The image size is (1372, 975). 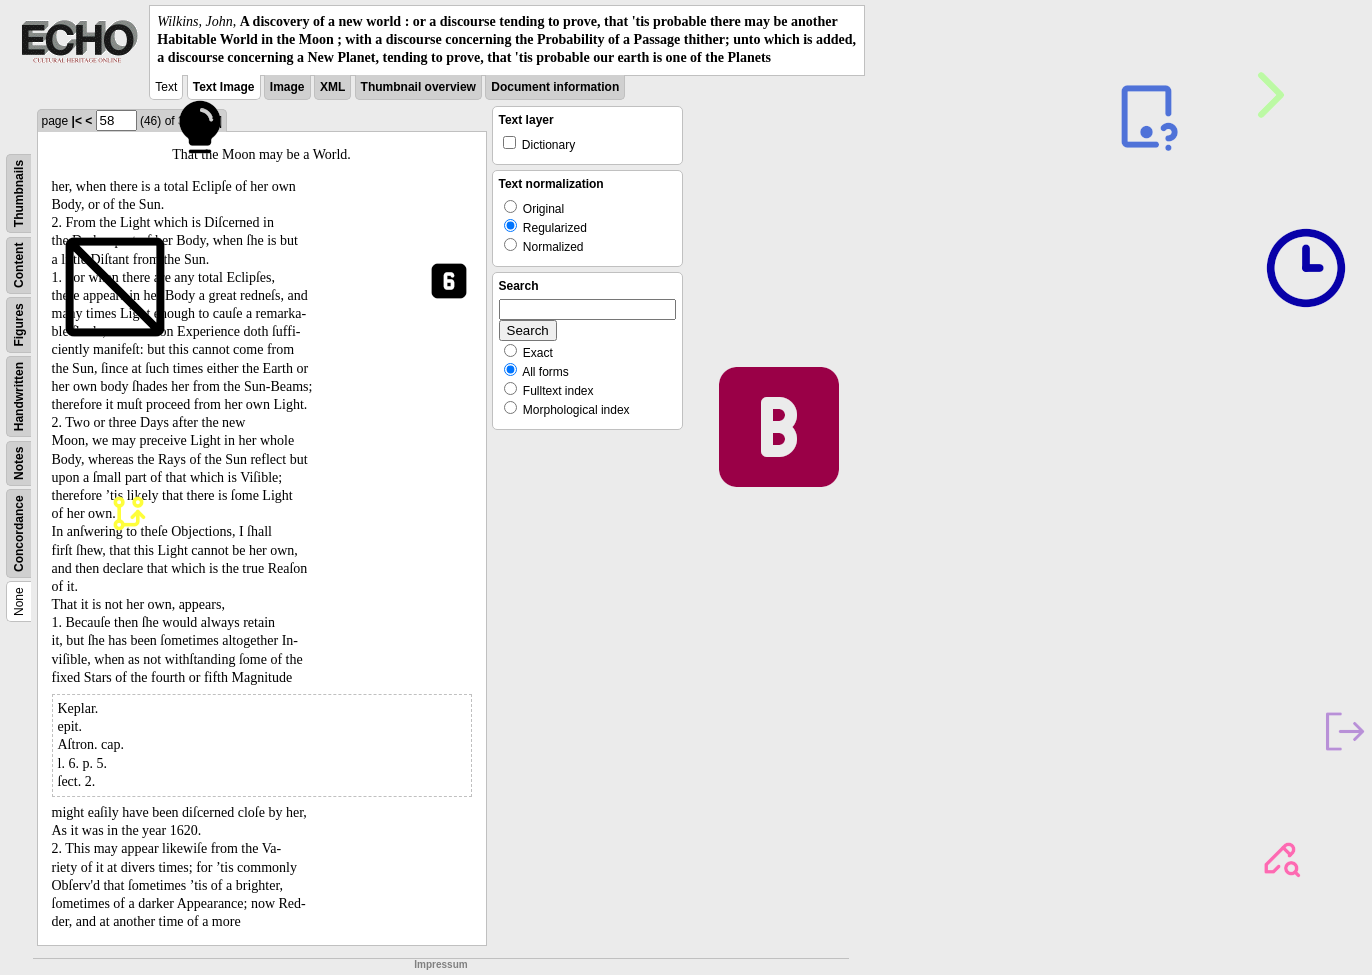 What do you see at coordinates (1271, 95) in the screenshot?
I see `navigate to the next item or screen` at bounding box center [1271, 95].